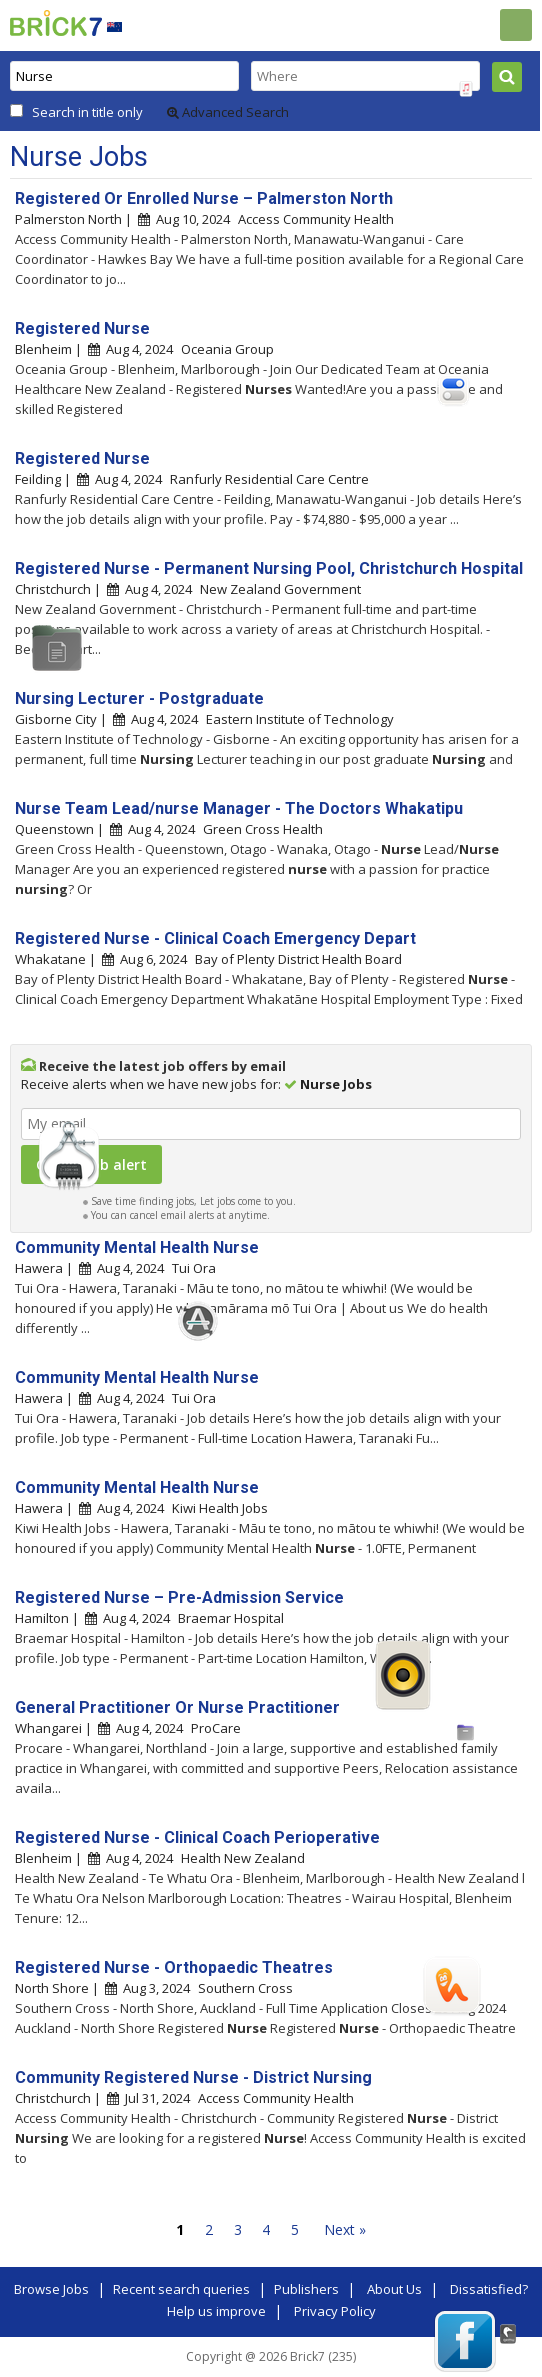  What do you see at coordinates (198, 1321) in the screenshot?
I see `open the software updater application` at bounding box center [198, 1321].